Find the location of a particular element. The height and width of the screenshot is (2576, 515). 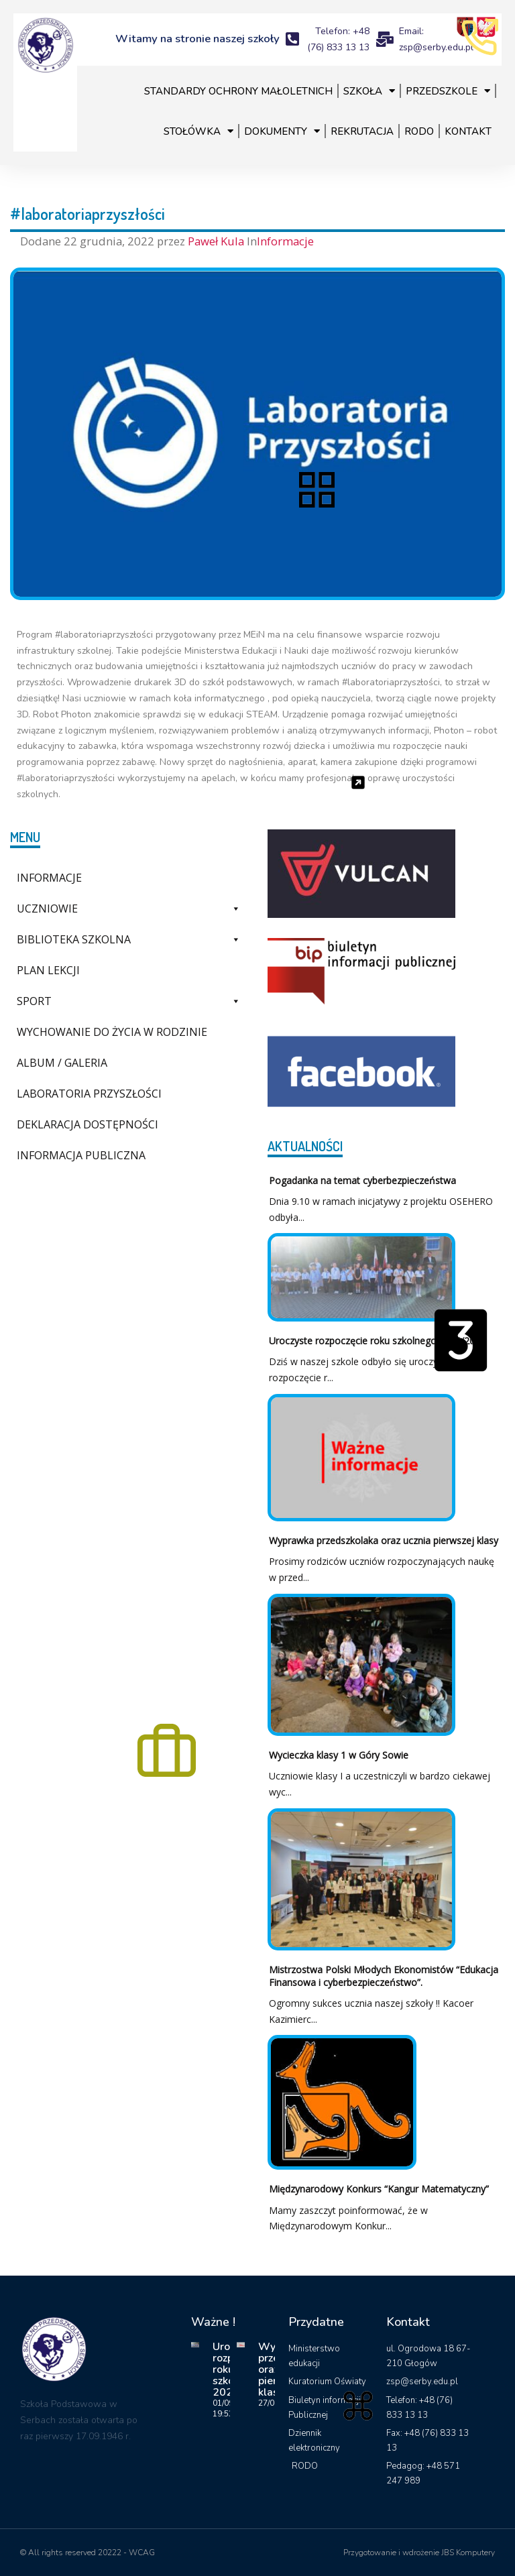

command key shortcut indicator is located at coordinates (358, 2406).